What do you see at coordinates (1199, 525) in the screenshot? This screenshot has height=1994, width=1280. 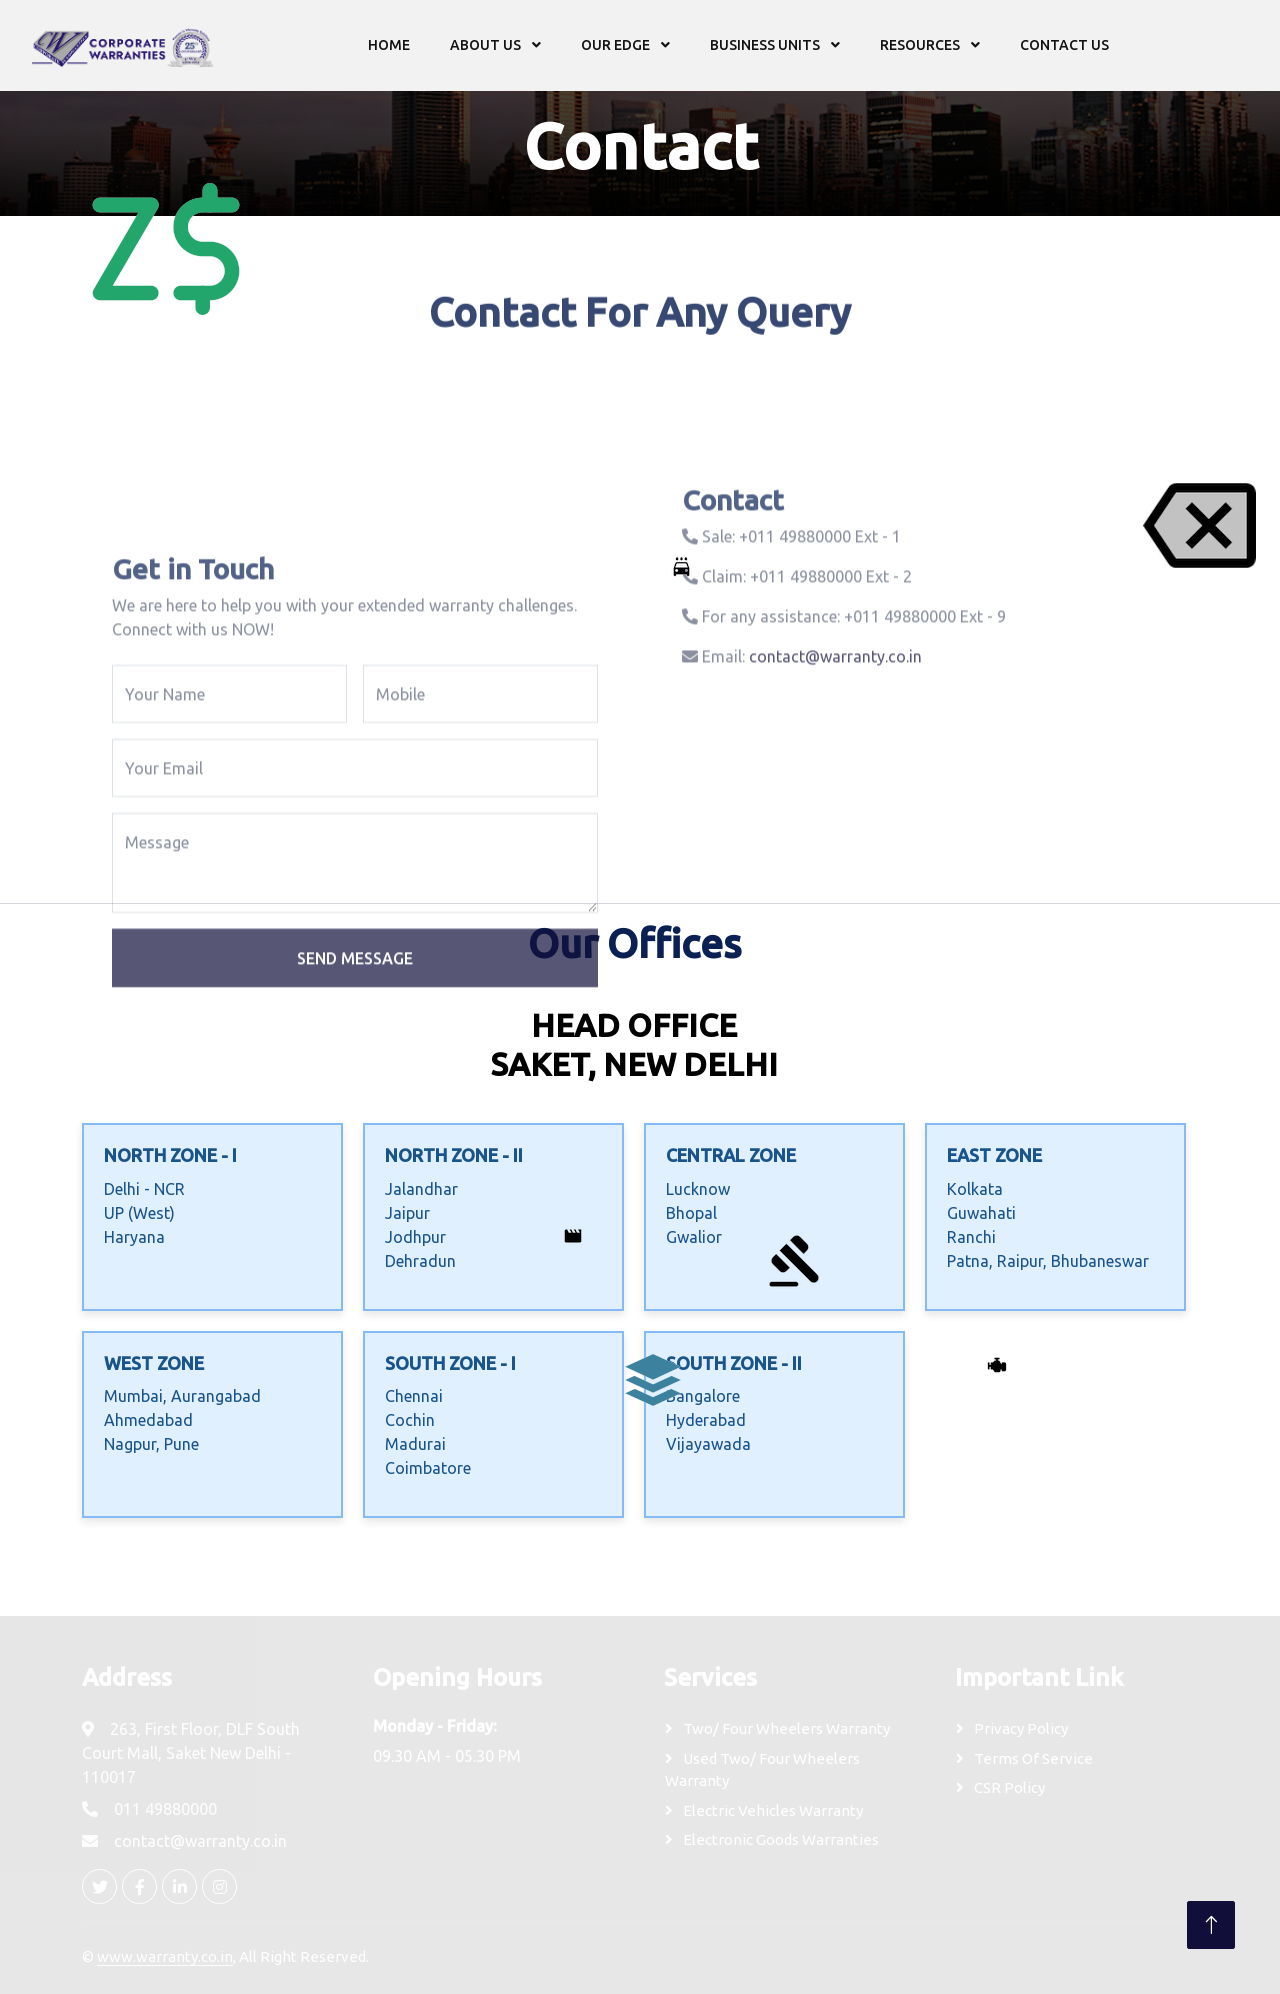 I see `delete the last character entered` at bounding box center [1199, 525].